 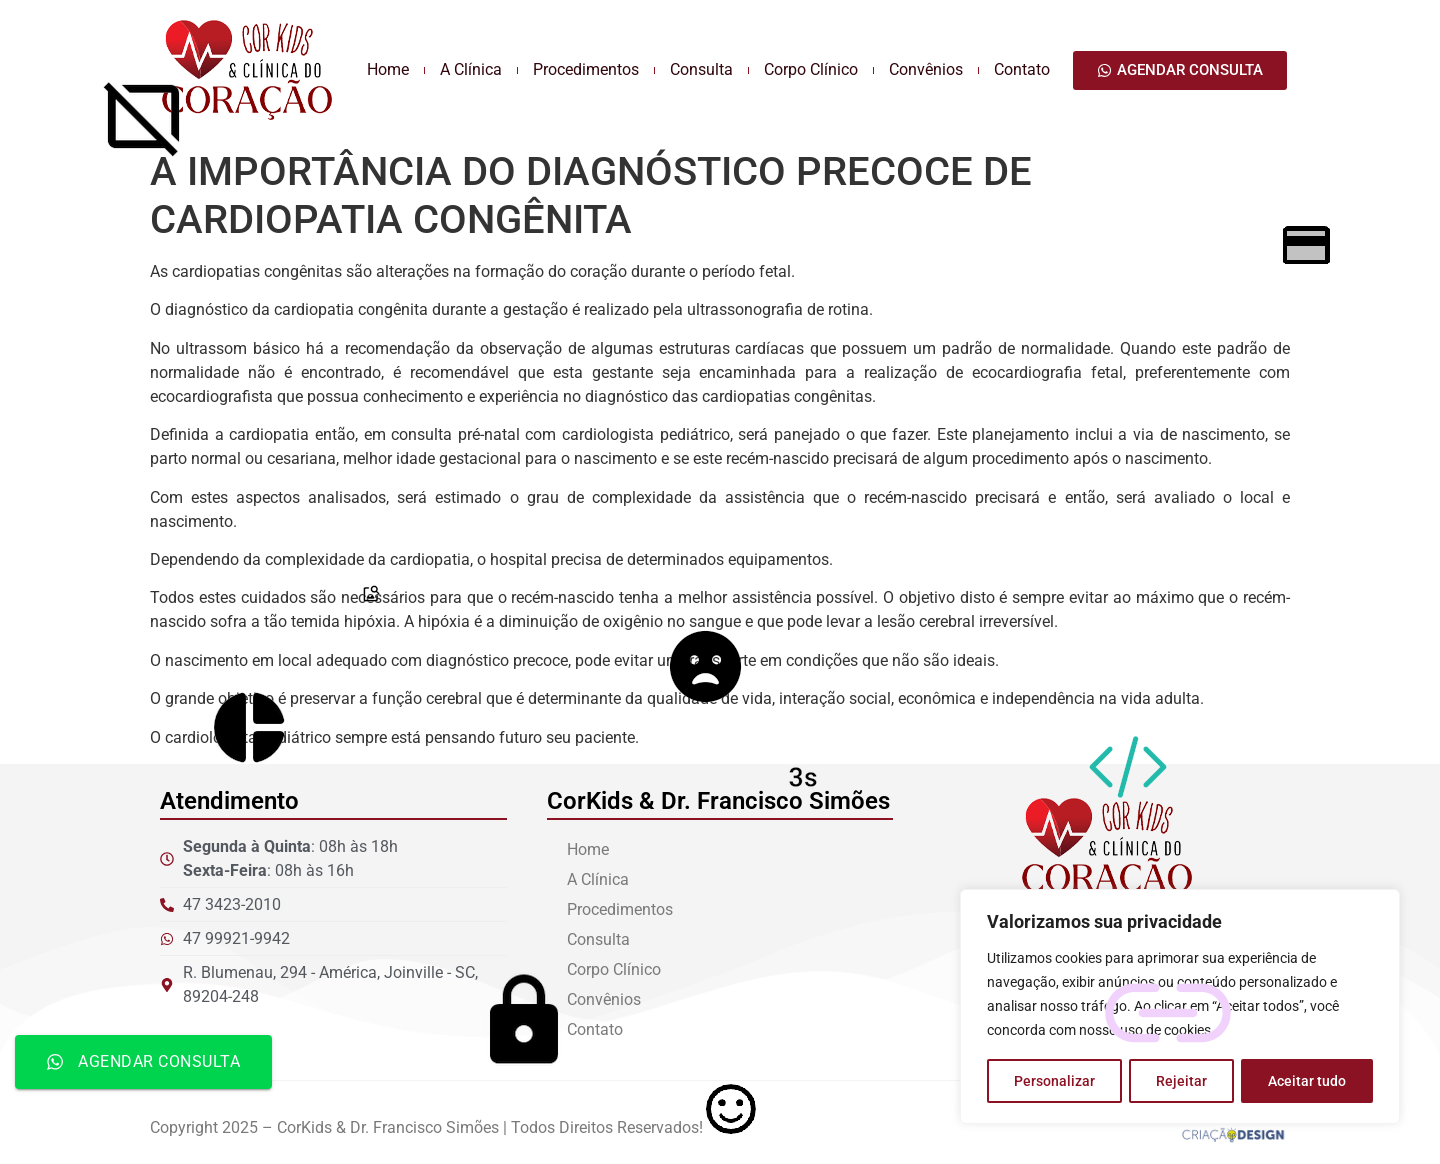 What do you see at coordinates (249, 727) in the screenshot?
I see `view analytics or statistics breakdown` at bounding box center [249, 727].